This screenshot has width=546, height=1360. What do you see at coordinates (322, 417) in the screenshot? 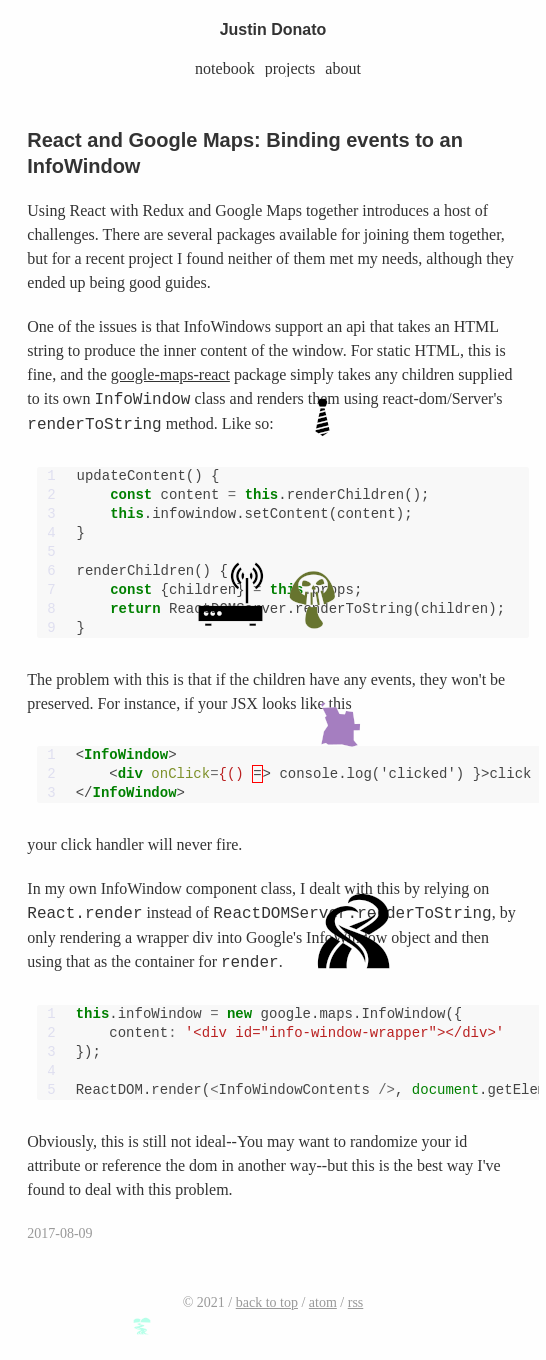
I see `formal or business dress code indicator` at bounding box center [322, 417].